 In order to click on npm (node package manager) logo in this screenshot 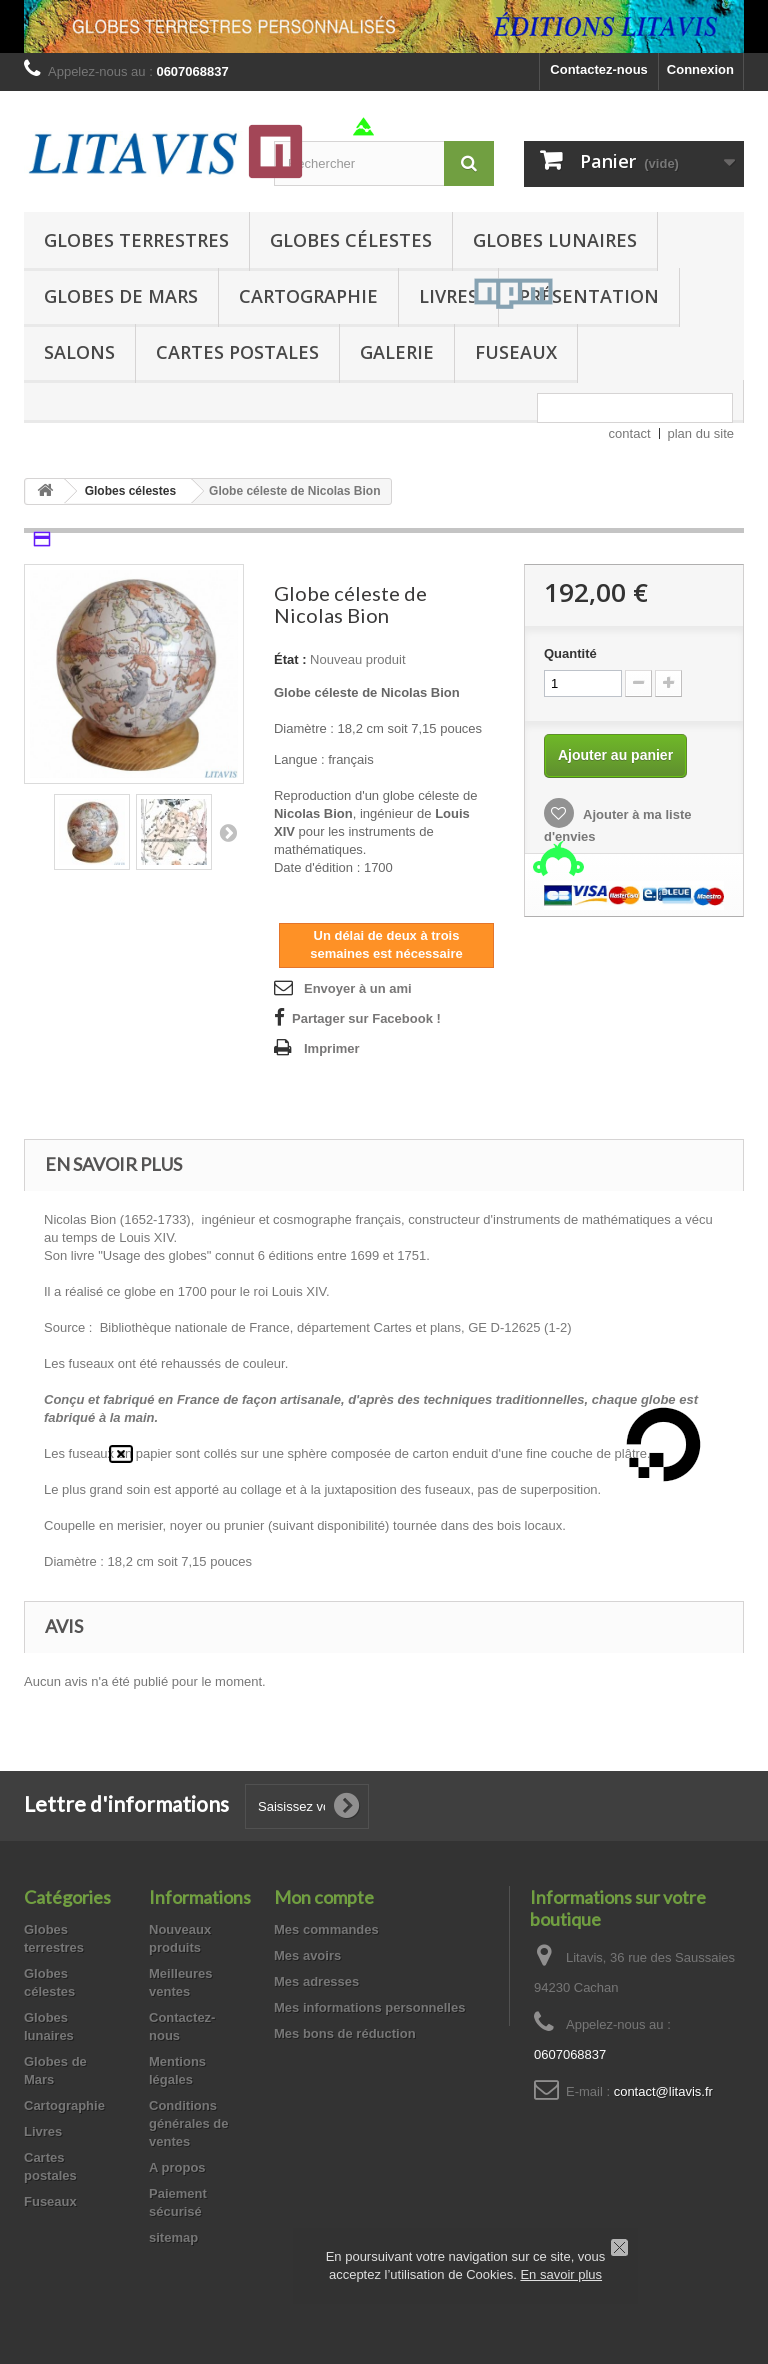, I will do `click(275, 151)`.